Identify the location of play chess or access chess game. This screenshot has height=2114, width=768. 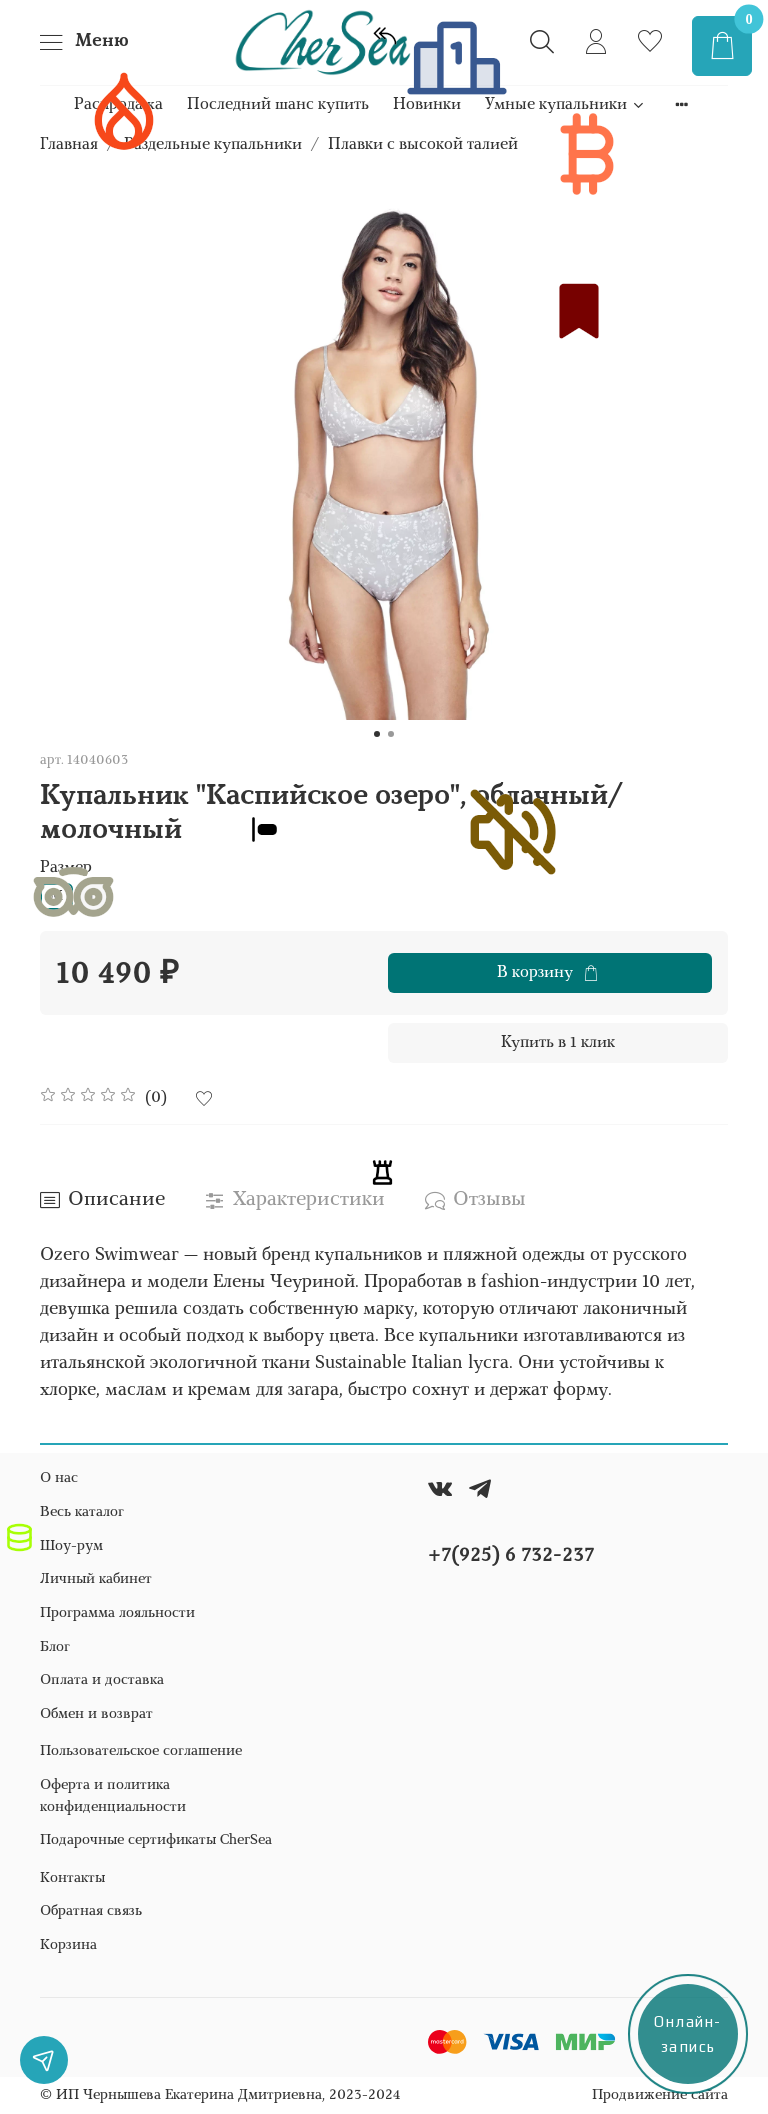
(382, 1172).